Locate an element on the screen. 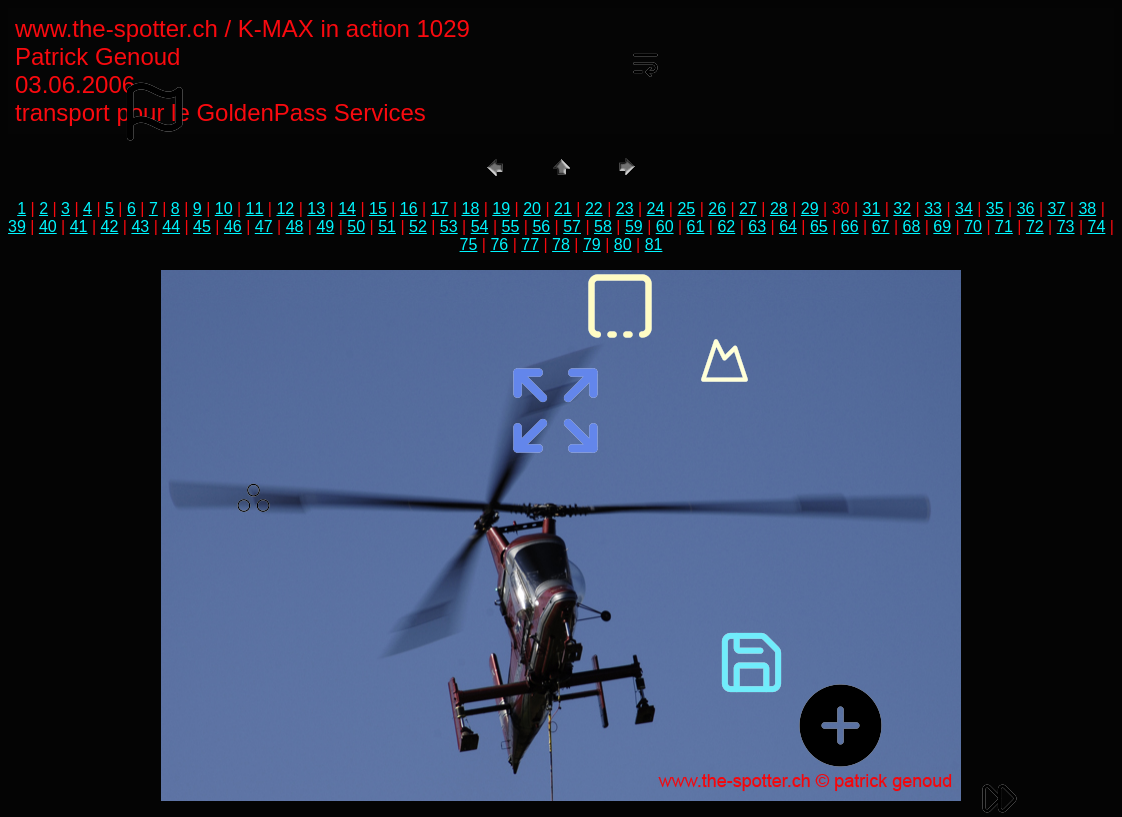 The image size is (1122, 817). view outdoor or nature-related content is located at coordinates (724, 360).